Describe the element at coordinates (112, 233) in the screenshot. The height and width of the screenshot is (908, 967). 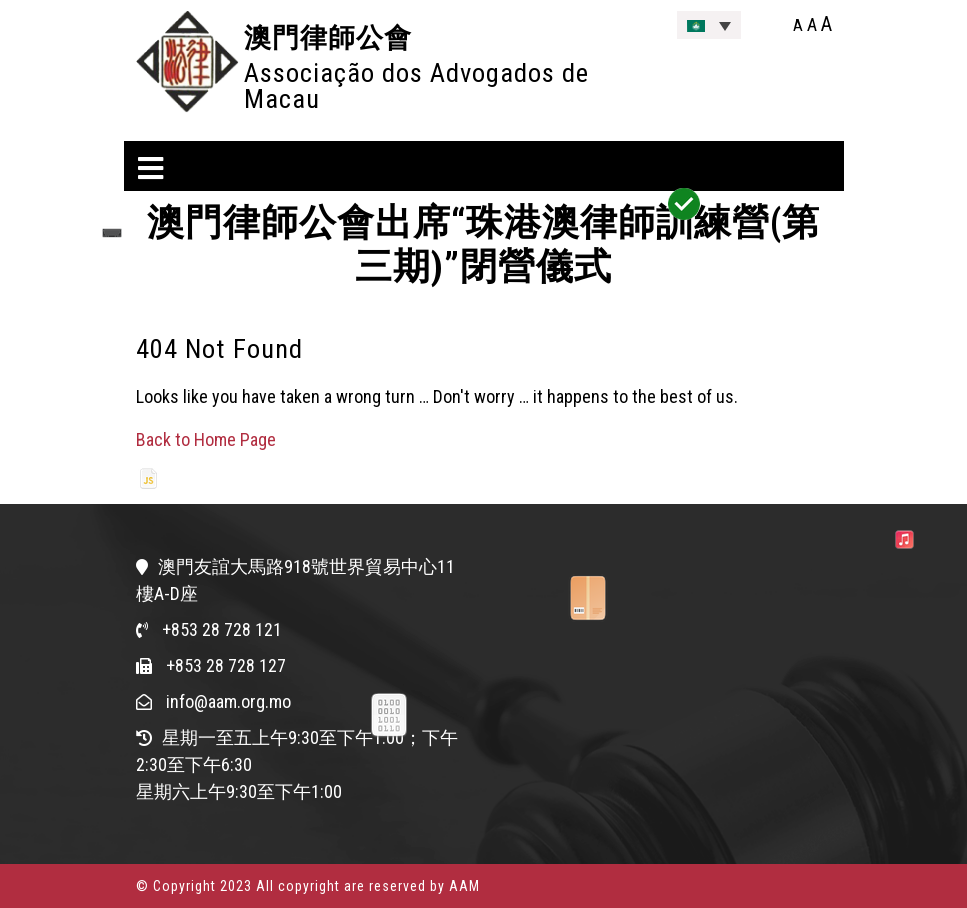
I see `indicates an extended keyboard is connected` at that location.